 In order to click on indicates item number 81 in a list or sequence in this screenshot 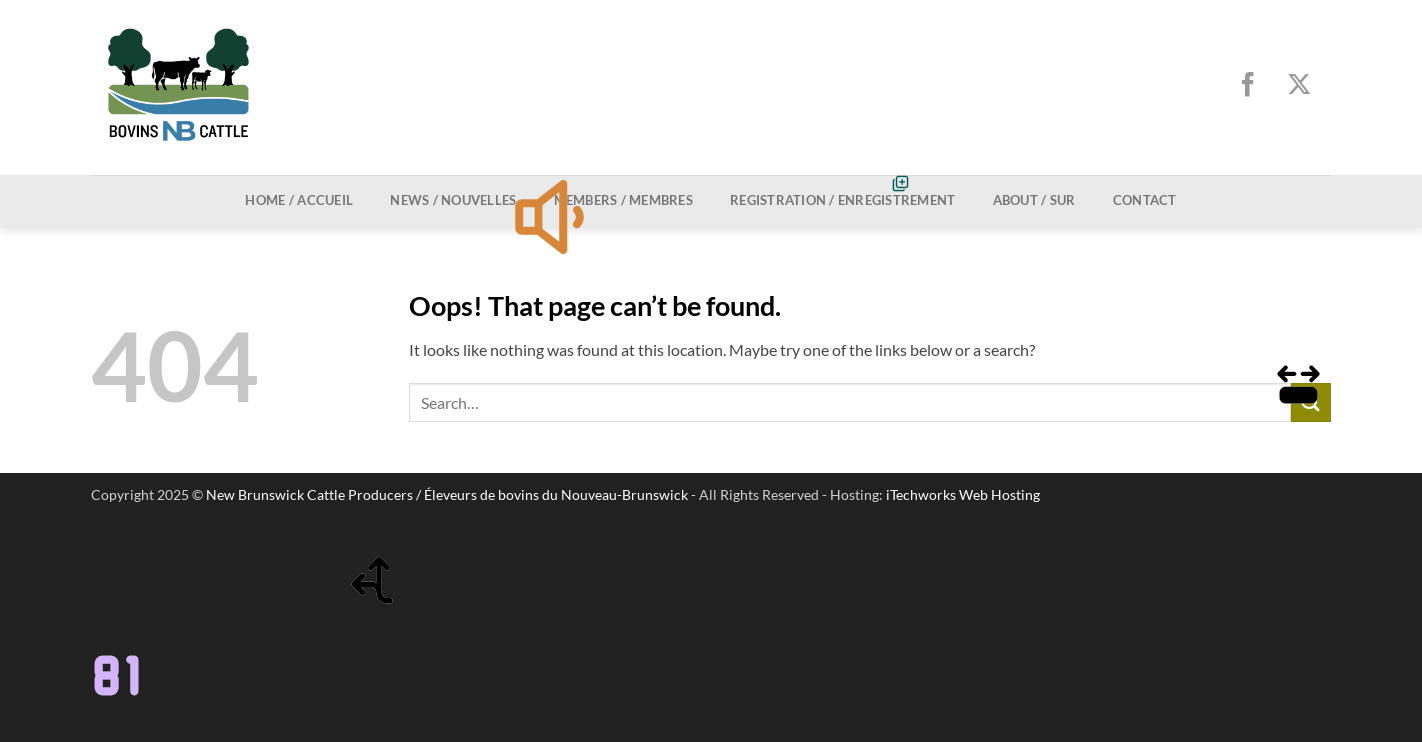, I will do `click(118, 675)`.